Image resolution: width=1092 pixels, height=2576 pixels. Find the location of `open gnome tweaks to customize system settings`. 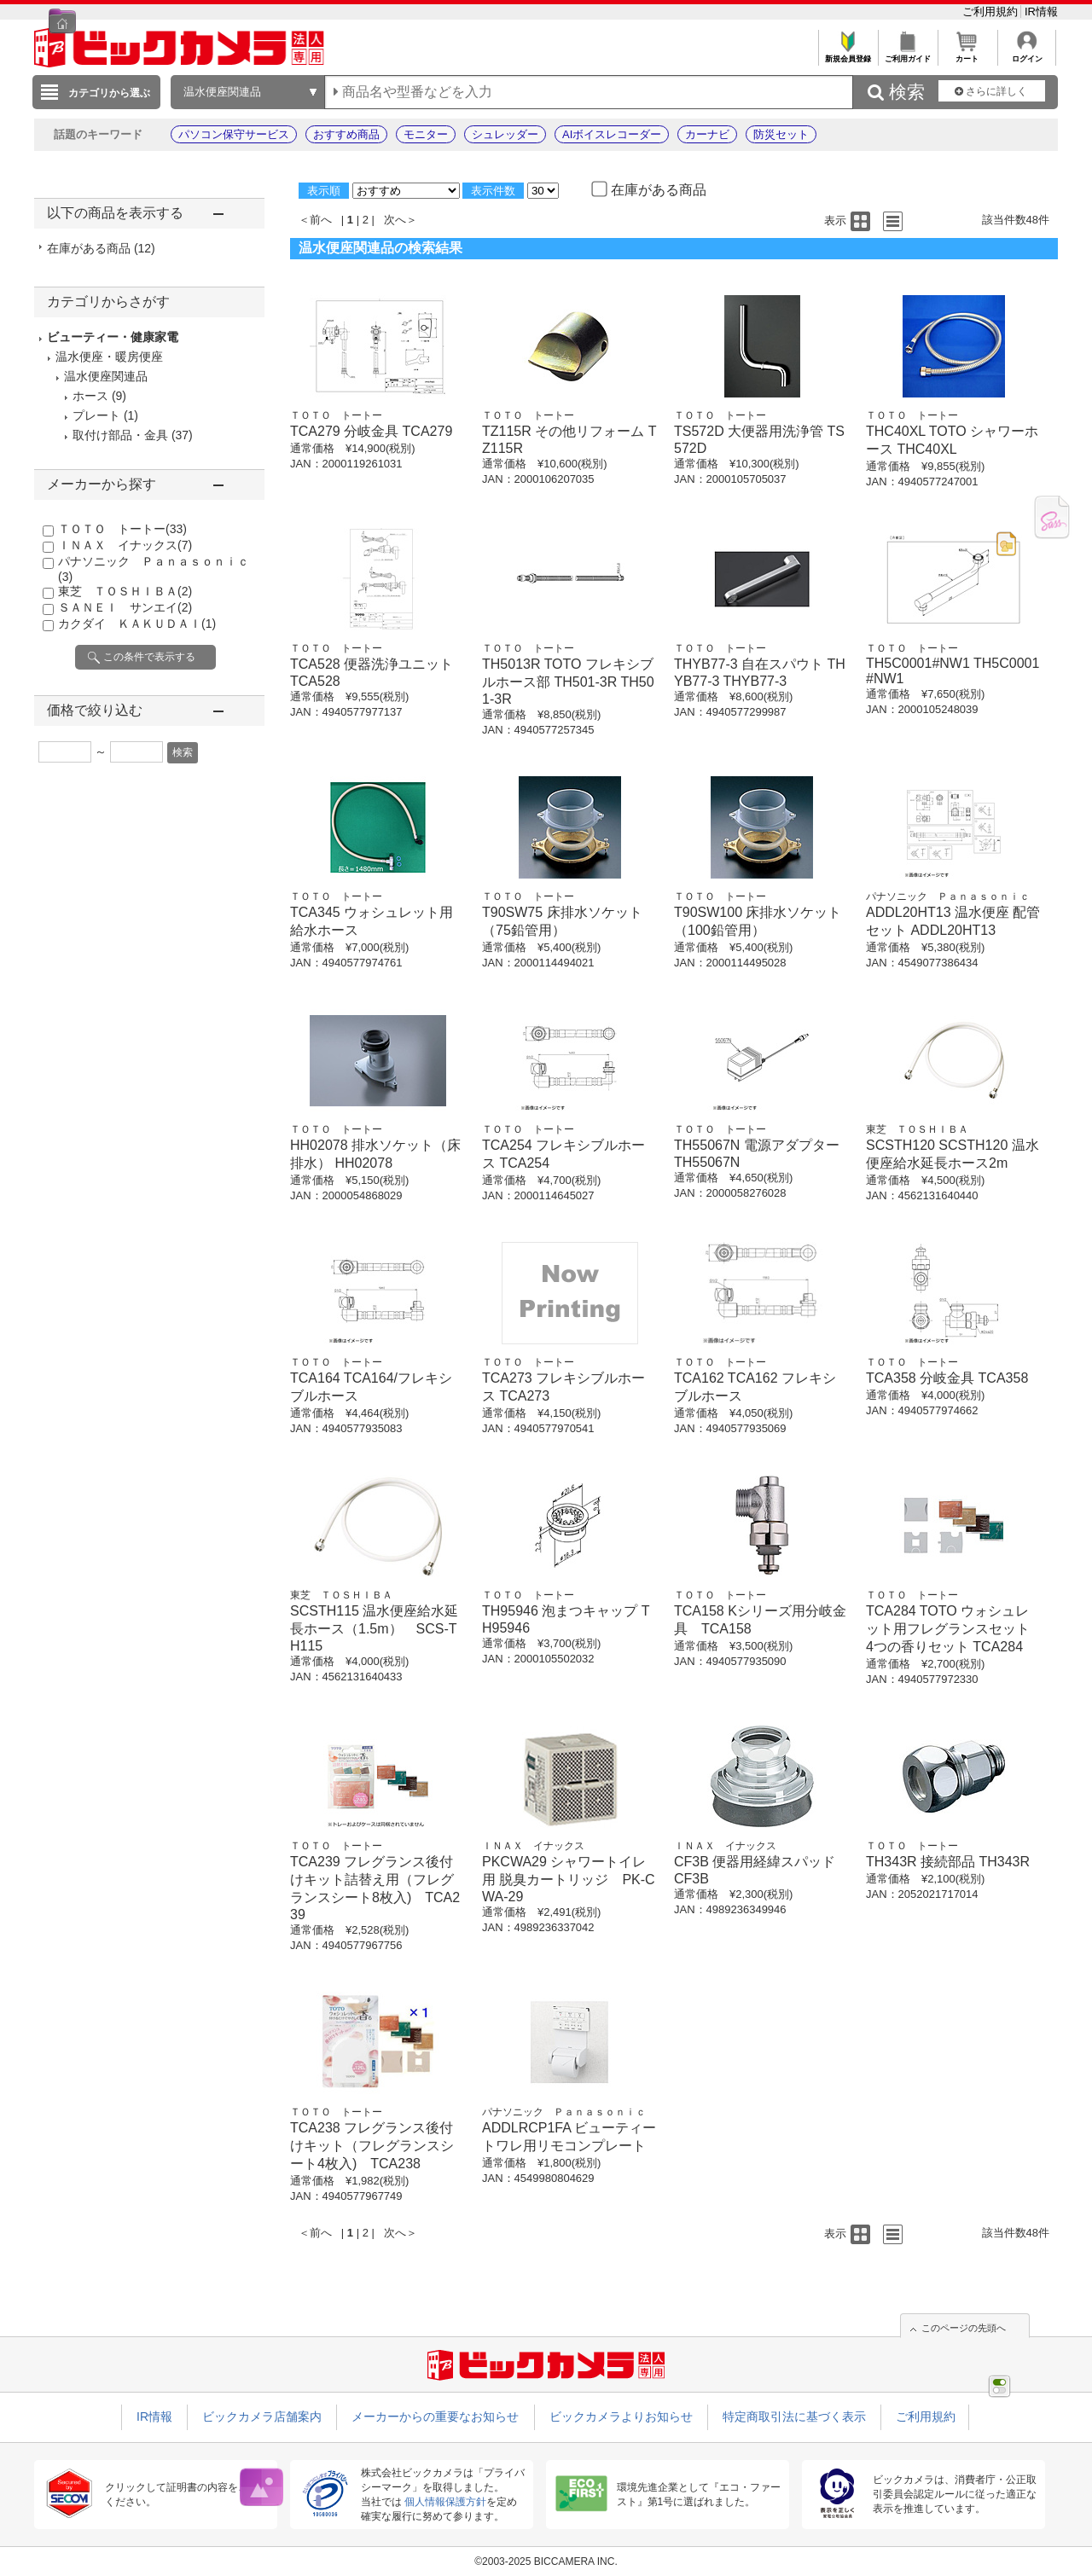

open gnome tweaks to customize system settings is located at coordinates (999, 2386).